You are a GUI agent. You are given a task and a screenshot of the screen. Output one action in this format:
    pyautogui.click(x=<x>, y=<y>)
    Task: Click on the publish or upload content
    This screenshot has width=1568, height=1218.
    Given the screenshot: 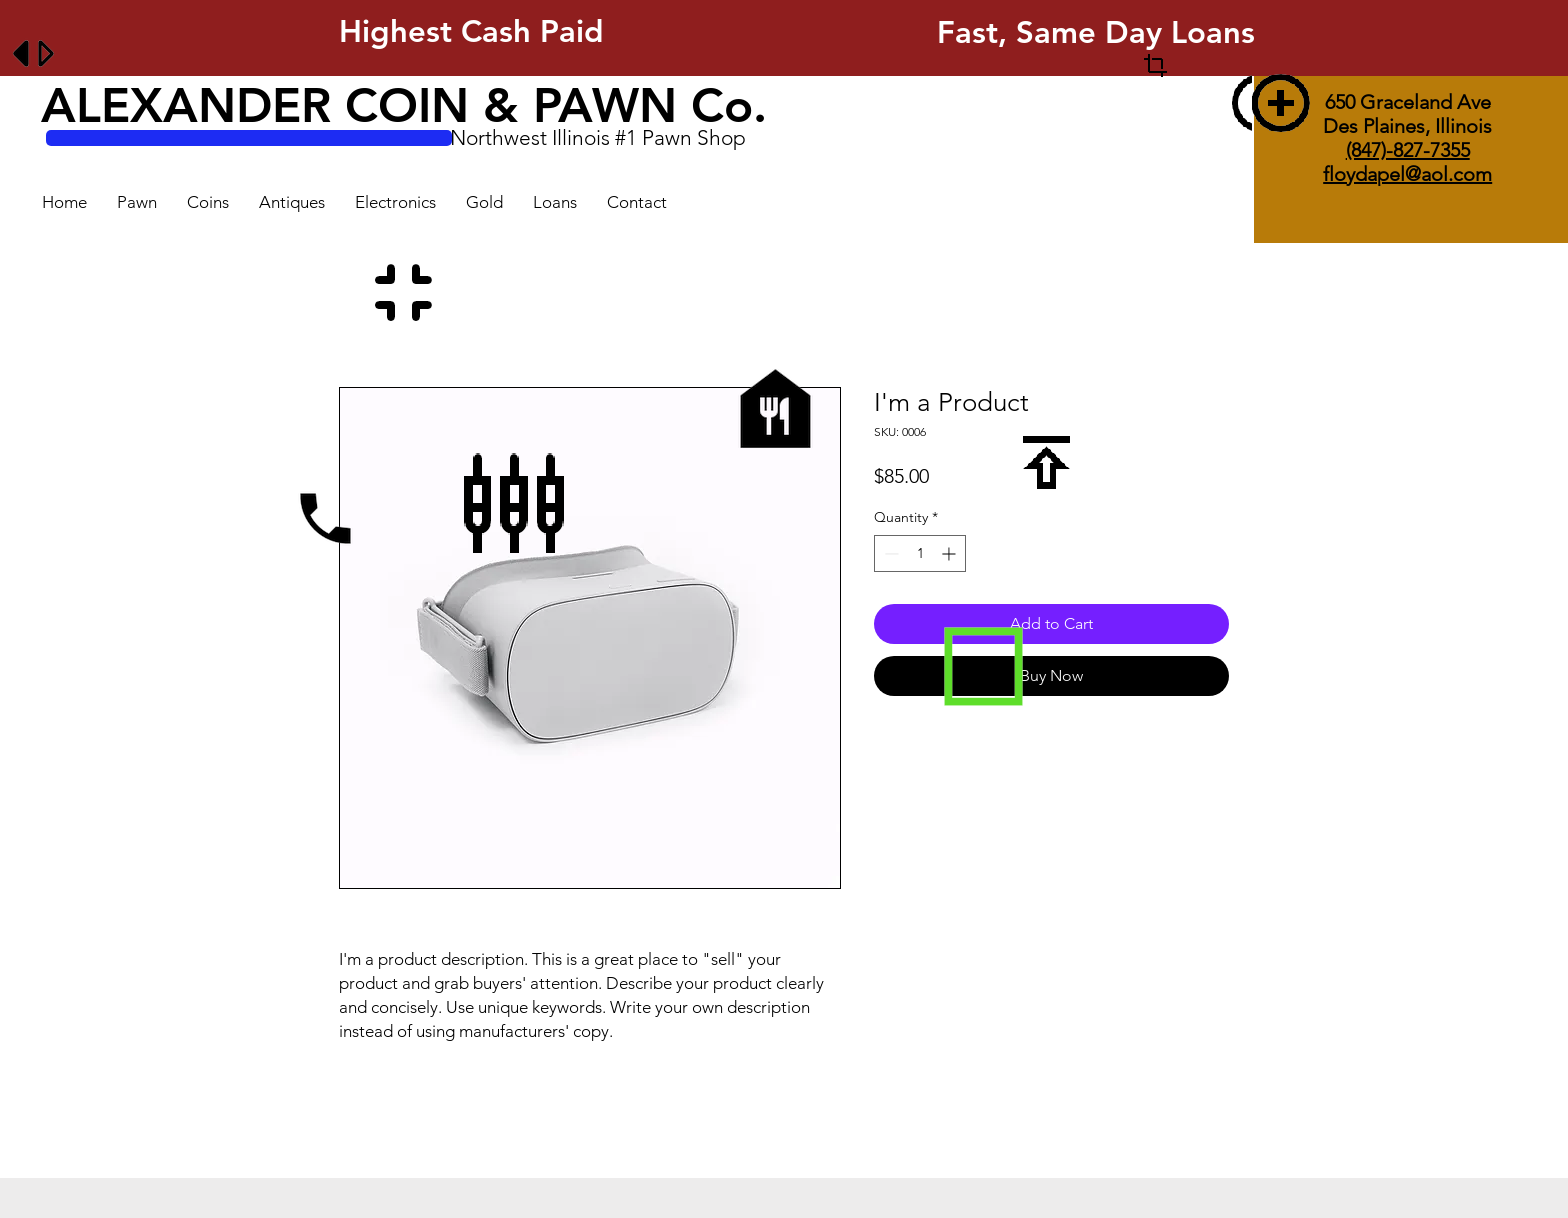 What is the action you would take?
    pyautogui.click(x=1046, y=462)
    